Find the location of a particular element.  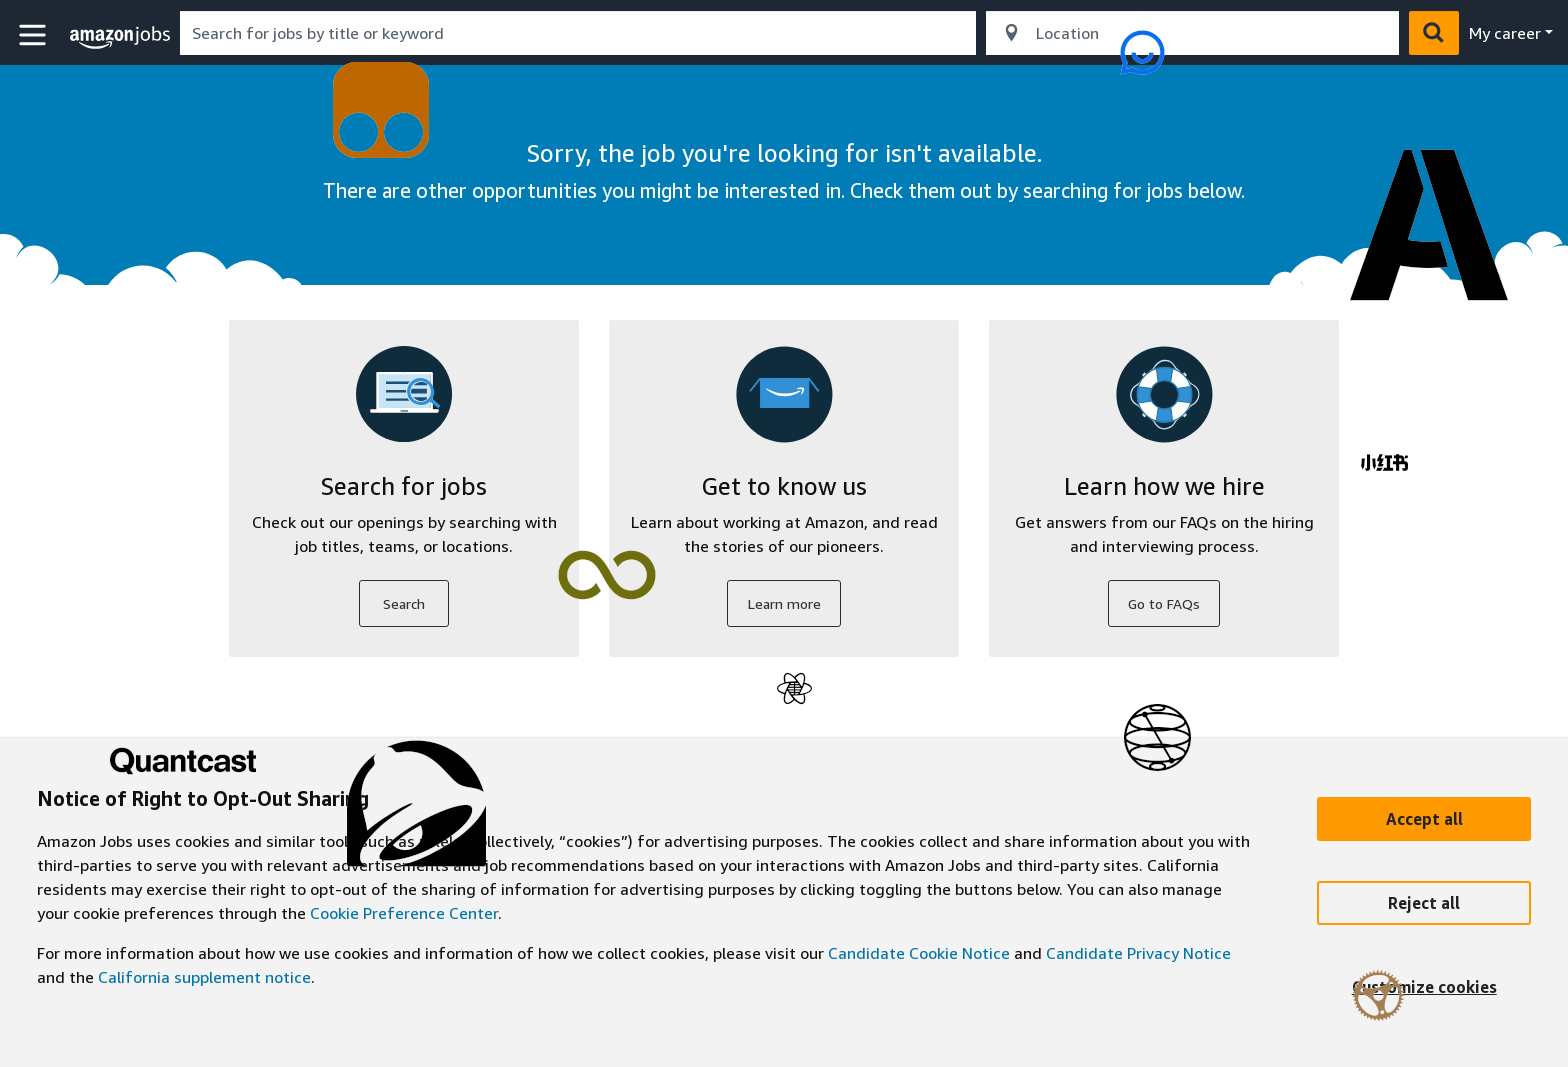

indicates unlimited or infinite content is located at coordinates (607, 575).